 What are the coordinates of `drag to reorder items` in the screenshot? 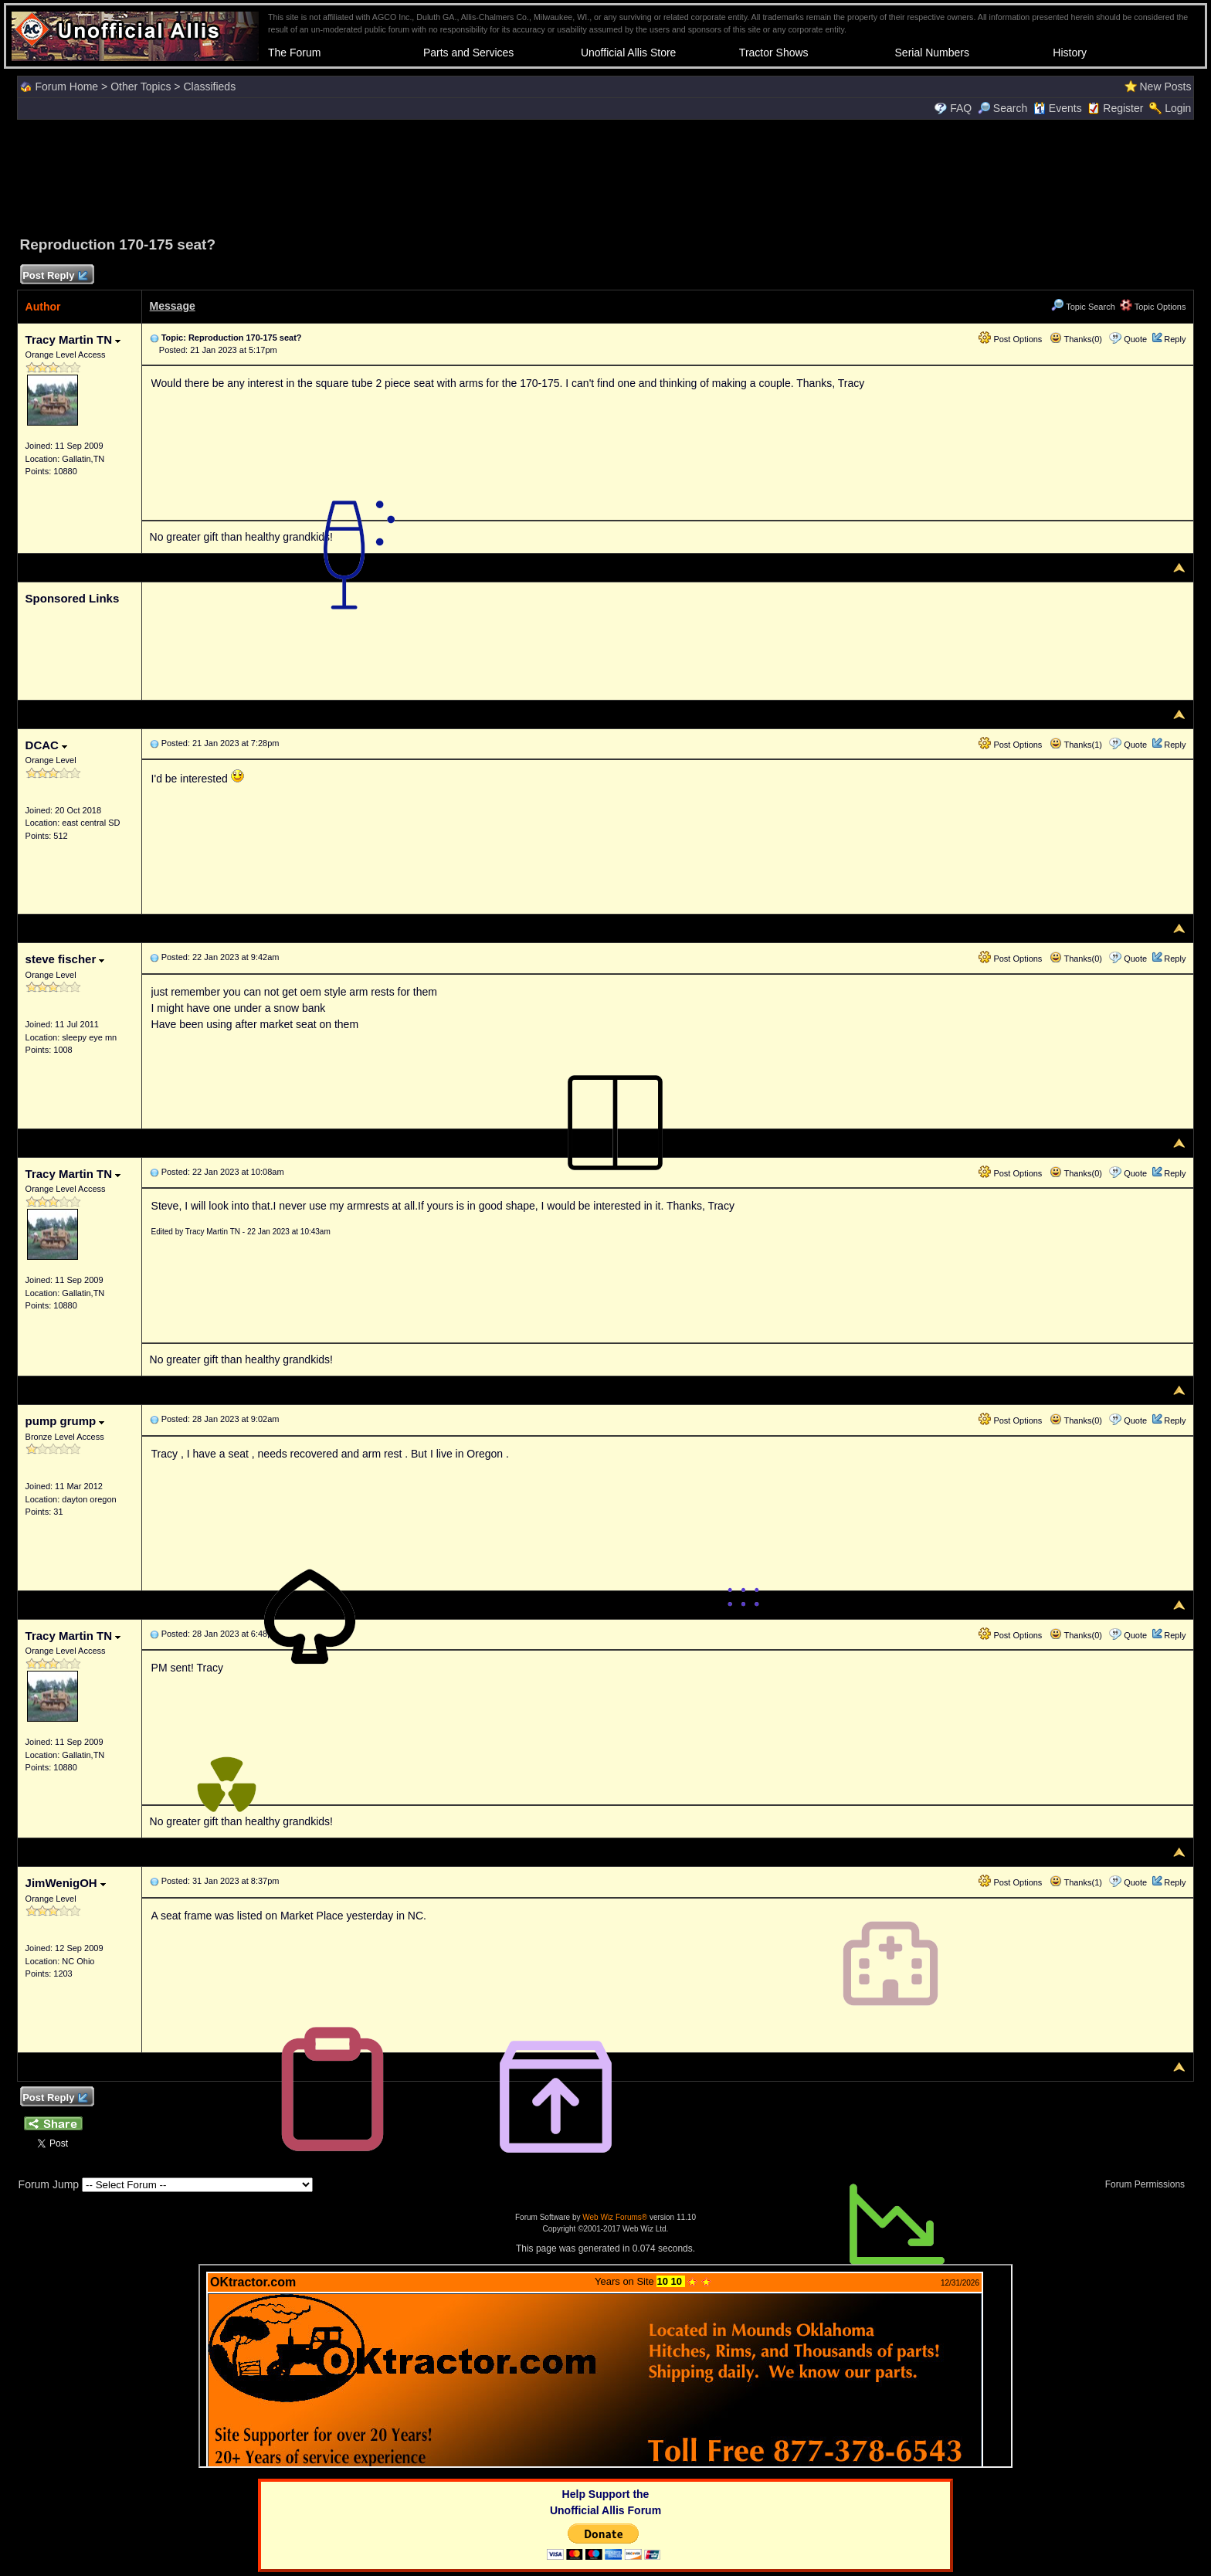 It's located at (743, 1597).